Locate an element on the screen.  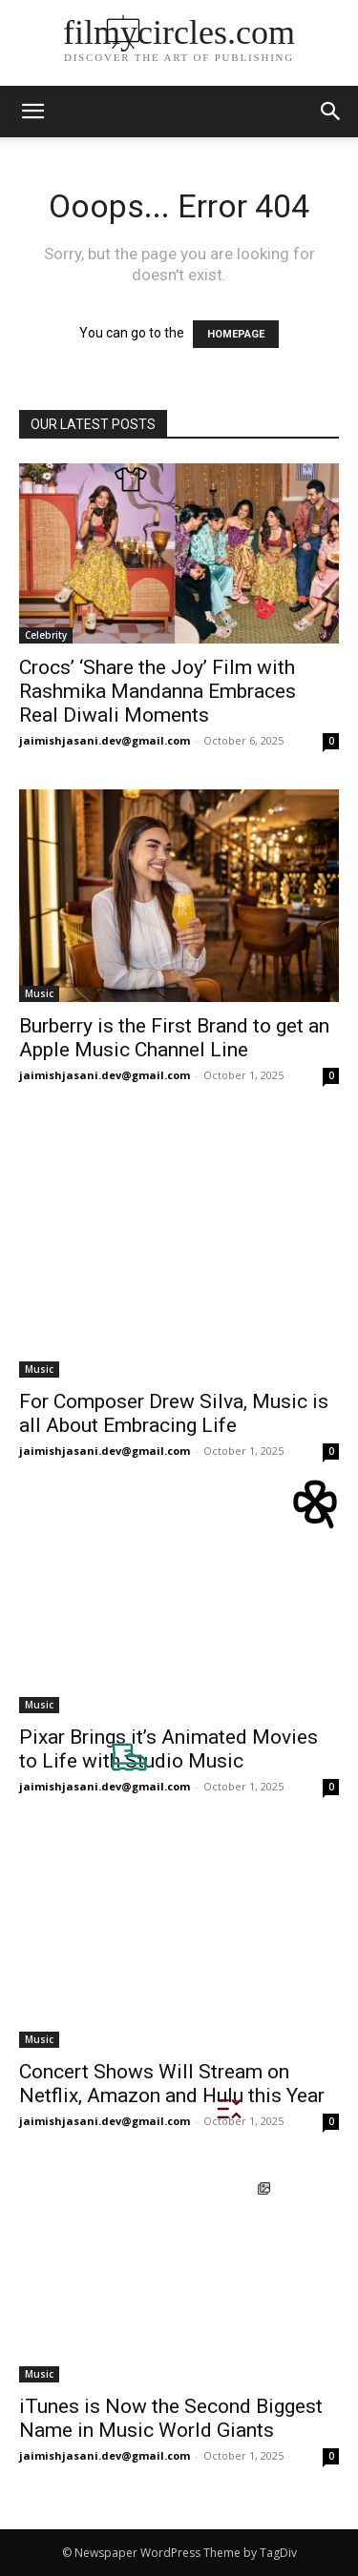
browse footwear or shoe products is located at coordinates (128, 1757).